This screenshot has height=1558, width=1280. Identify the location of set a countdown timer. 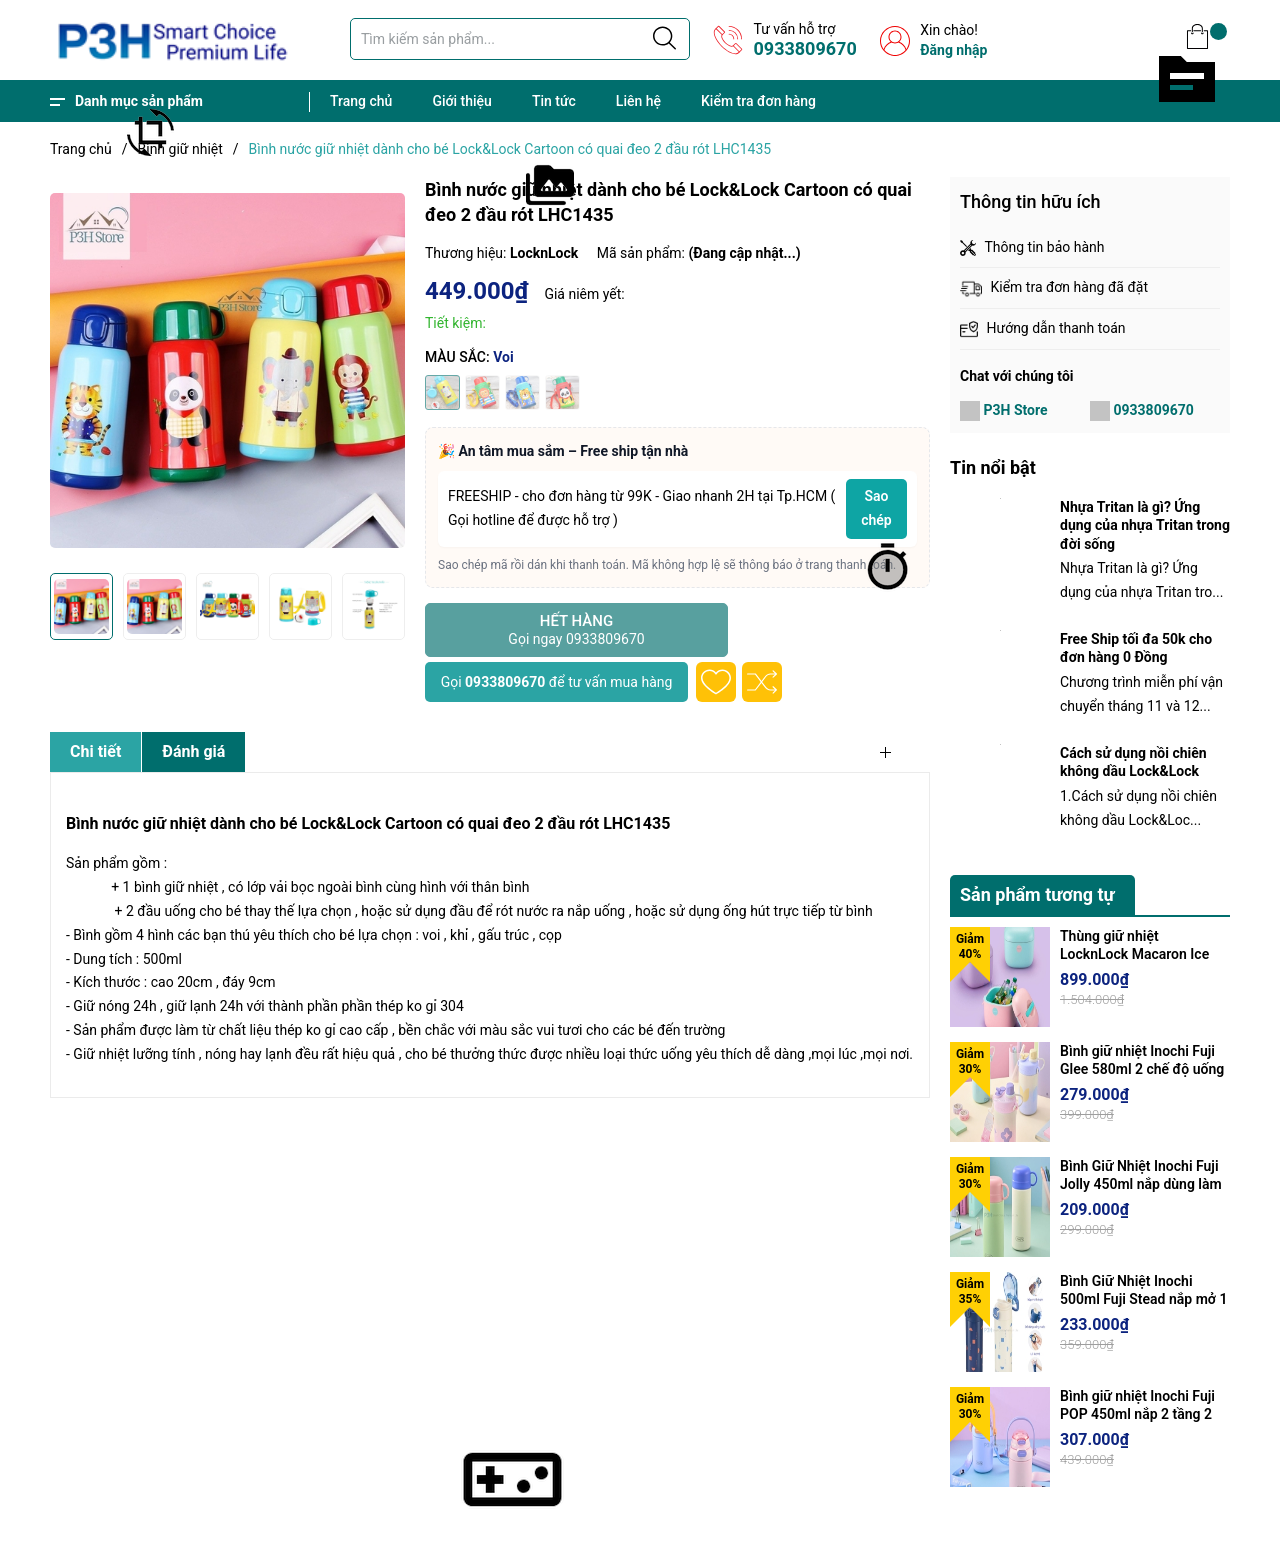
(887, 567).